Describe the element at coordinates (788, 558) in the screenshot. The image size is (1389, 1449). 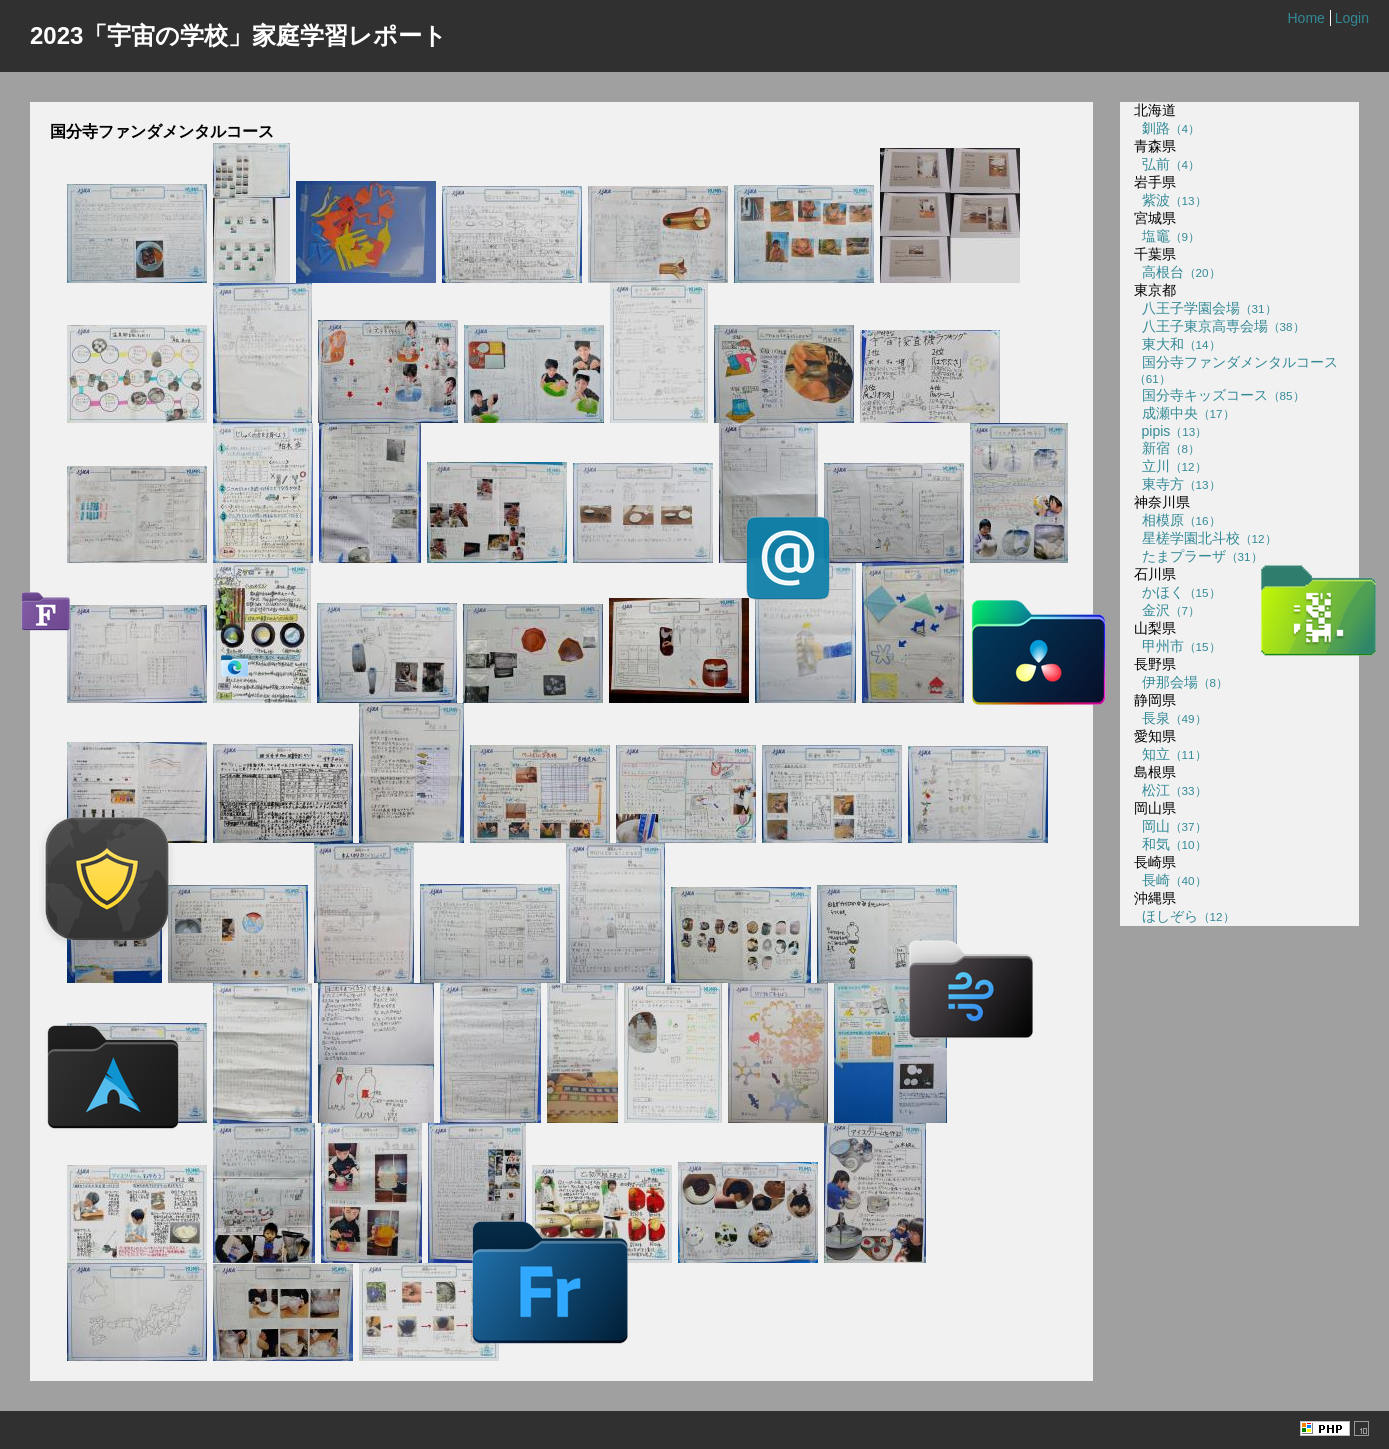
I see `manage online accounts and connected services` at that location.